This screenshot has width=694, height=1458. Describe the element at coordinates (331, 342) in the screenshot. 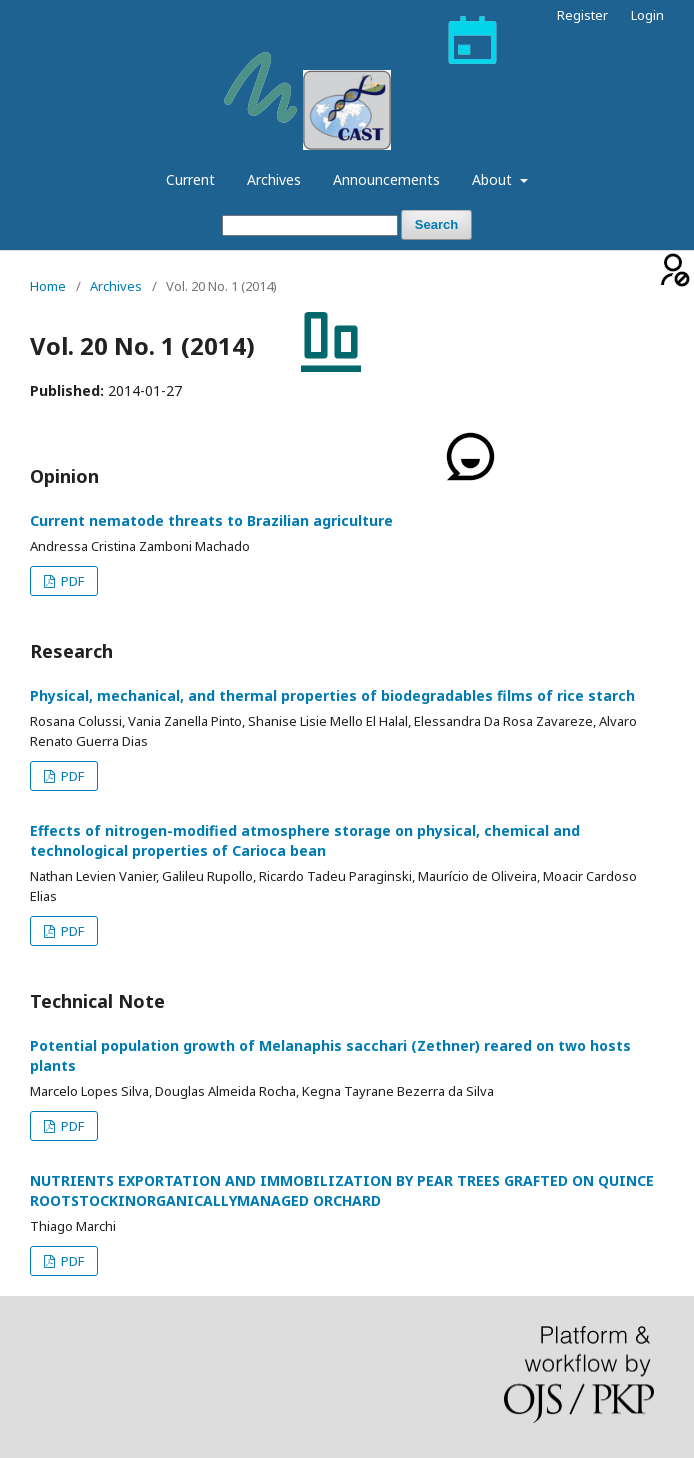

I see `align items to the bottom of a container` at that location.